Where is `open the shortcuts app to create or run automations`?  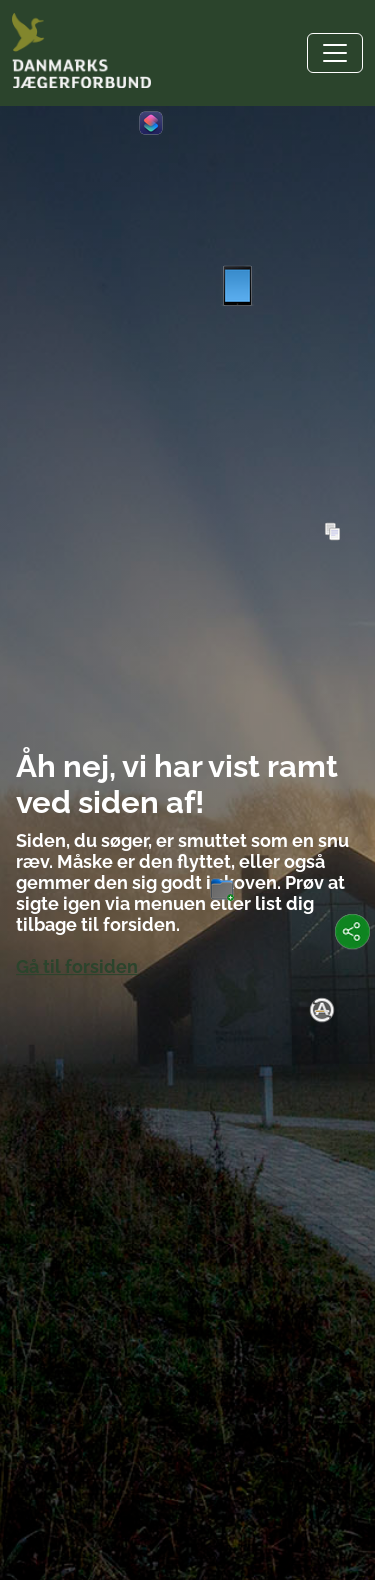
open the shortcuts app to create or run automations is located at coordinates (151, 123).